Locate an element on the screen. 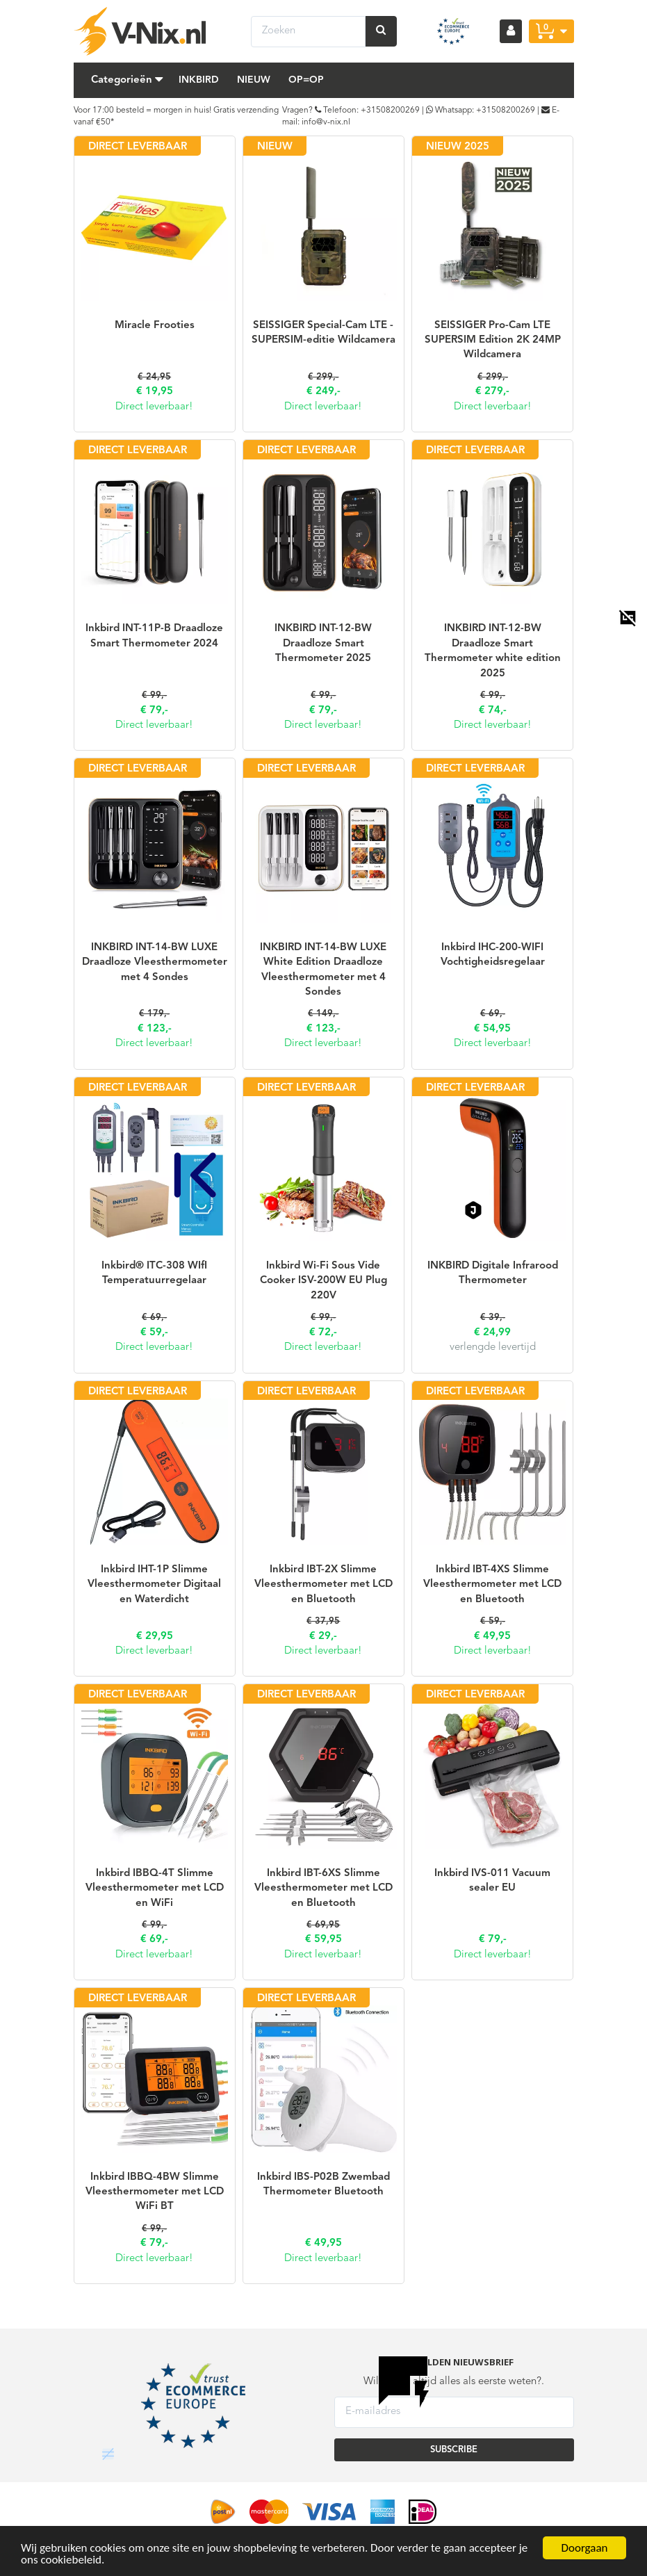 The image size is (647, 2576). send a quick reply to a message is located at coordinates (403, 2381).